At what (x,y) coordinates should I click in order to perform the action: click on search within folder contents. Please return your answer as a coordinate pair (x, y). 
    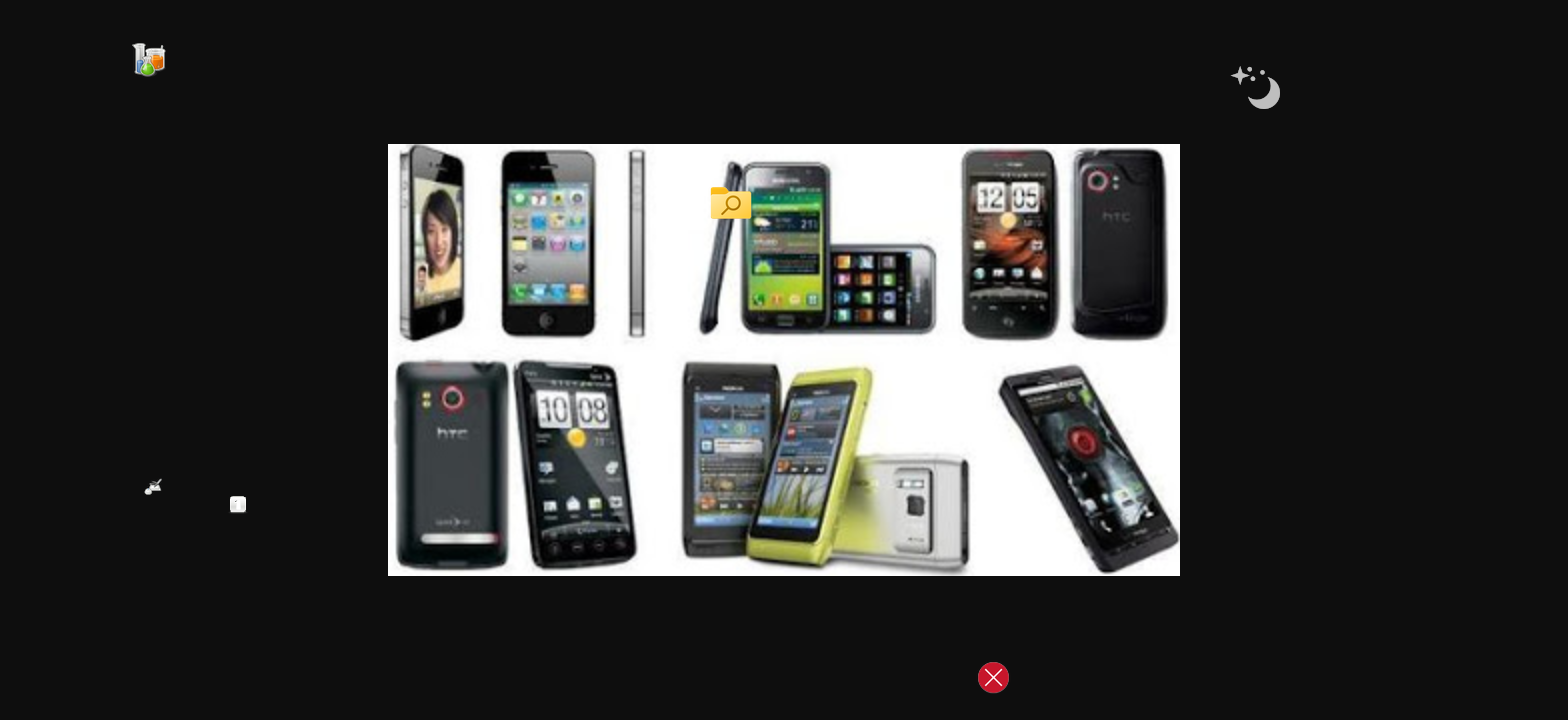
    Looking at the image, I should click on (731, 204).